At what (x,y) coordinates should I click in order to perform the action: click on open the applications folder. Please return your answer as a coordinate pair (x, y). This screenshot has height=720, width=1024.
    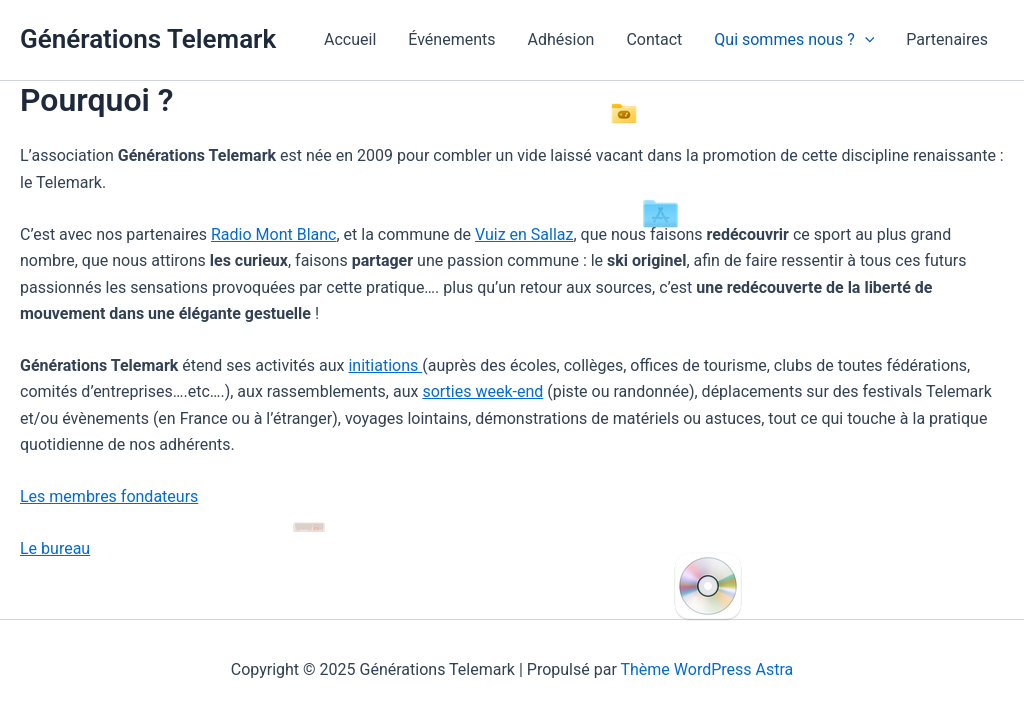
    Looking at the image, I should click on (660, 213).